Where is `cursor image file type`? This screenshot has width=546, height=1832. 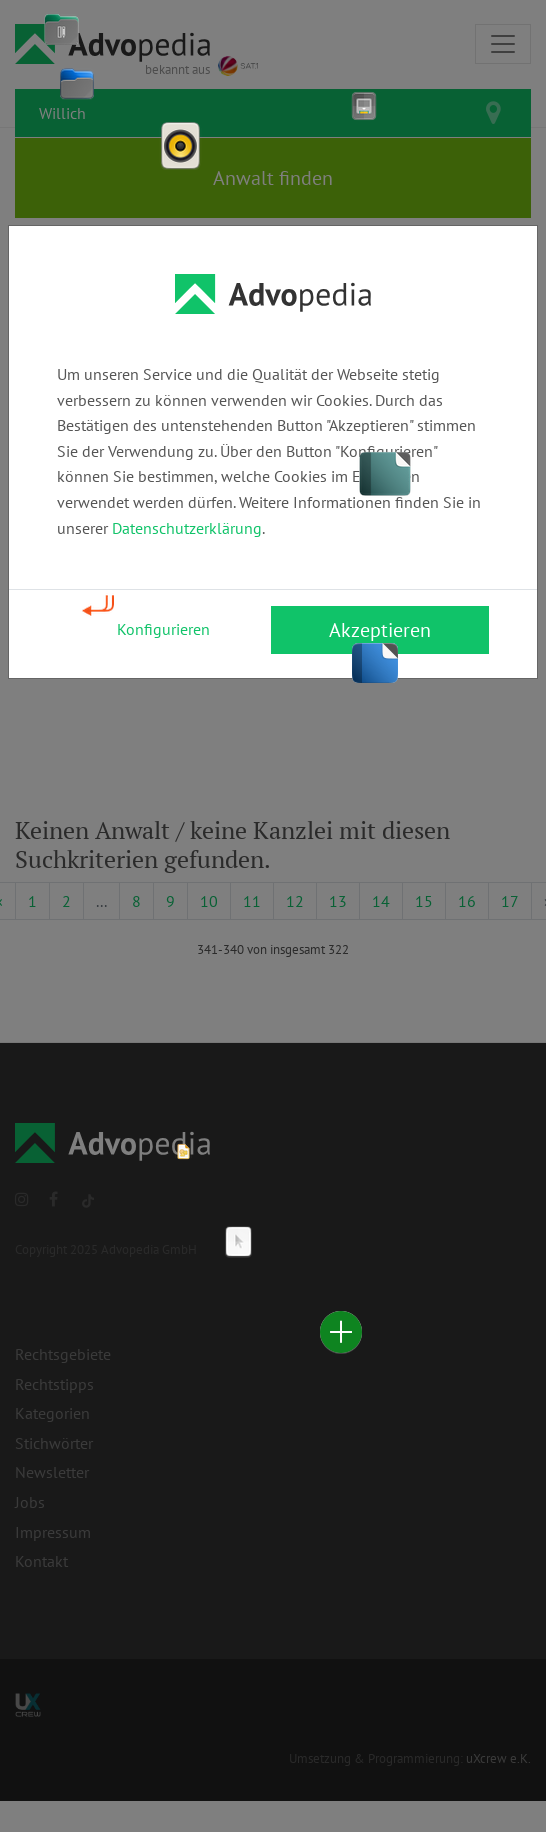
cursor image file type is located at coordinates (238, 1241).